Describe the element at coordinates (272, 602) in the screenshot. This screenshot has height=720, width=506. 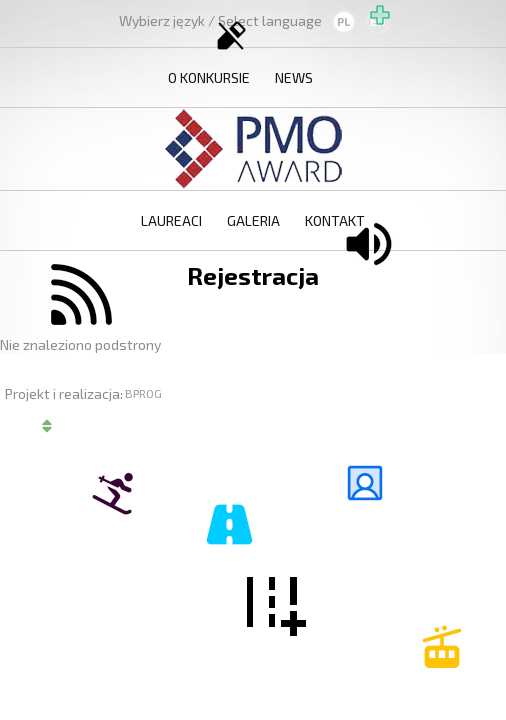
I see `add a new road to the map` at that location.